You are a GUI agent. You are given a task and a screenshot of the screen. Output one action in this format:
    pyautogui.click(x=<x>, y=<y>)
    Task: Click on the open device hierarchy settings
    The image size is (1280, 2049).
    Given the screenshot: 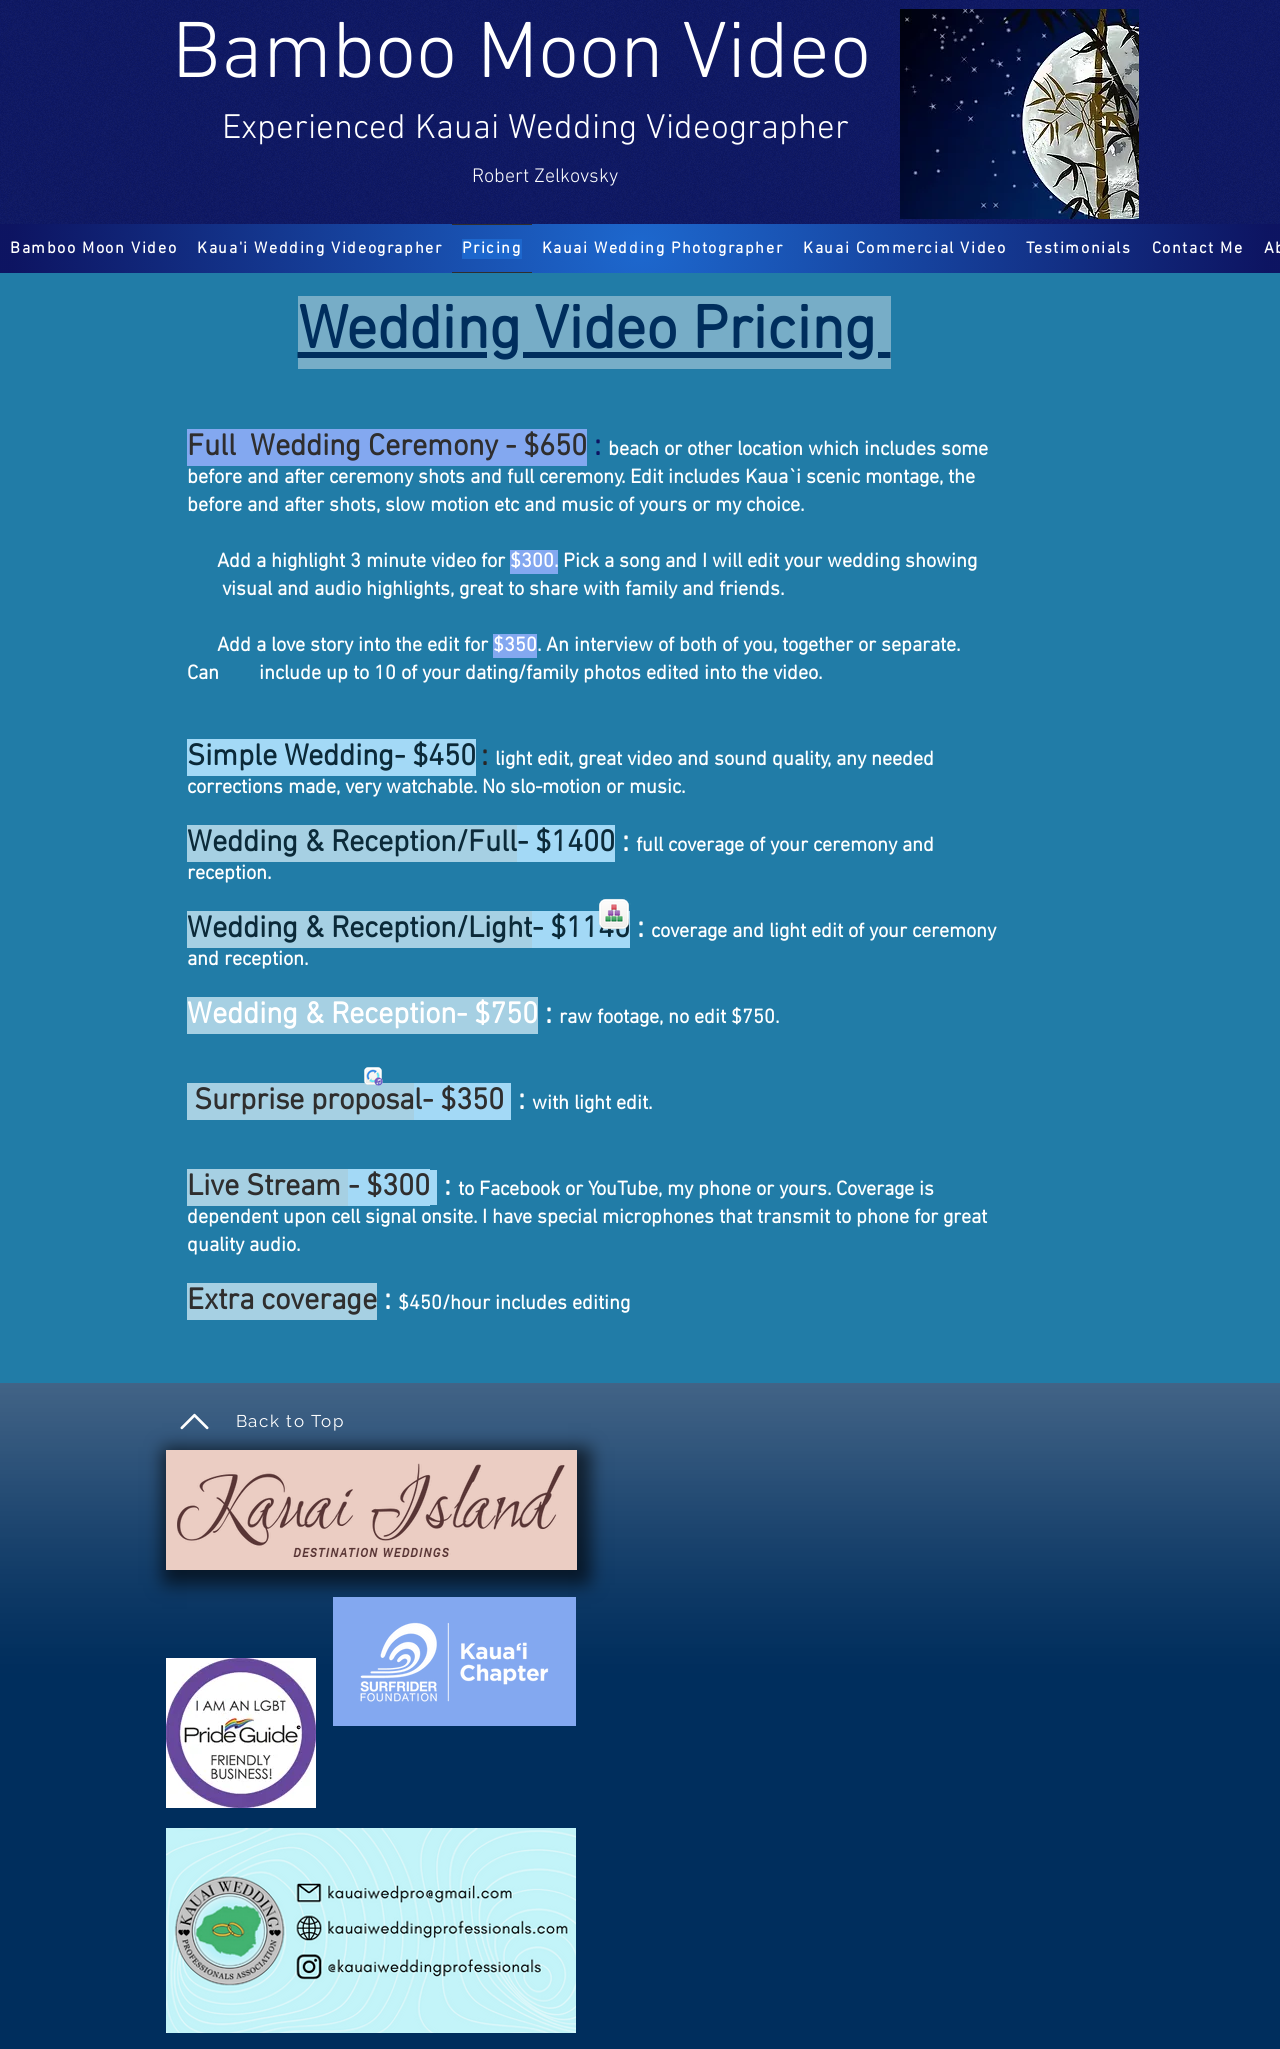 What is the action you would take?
    pyautogui.click(x=614, y=914)
    